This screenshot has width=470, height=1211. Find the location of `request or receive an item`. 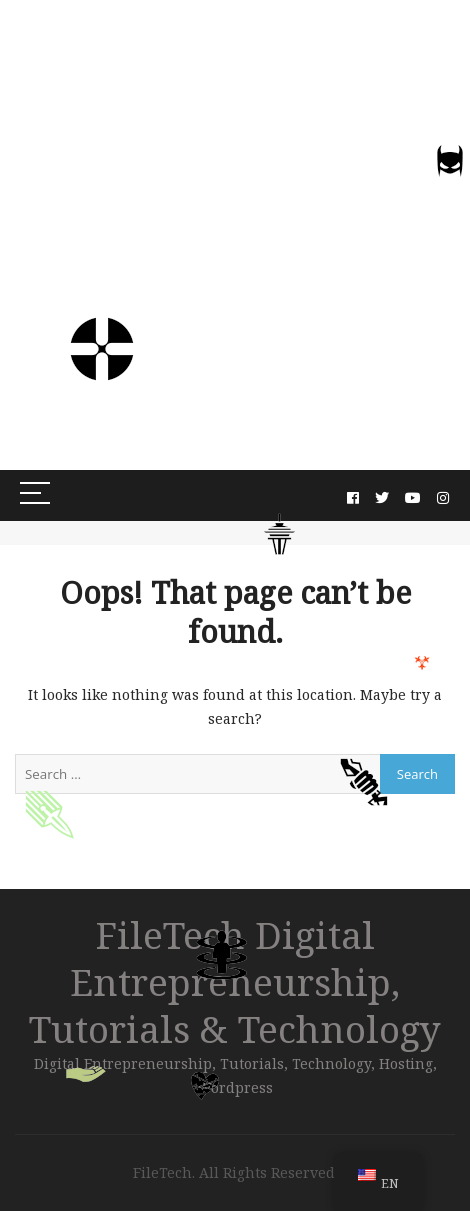

request or receive an item is located at coordinates (86, 1074).